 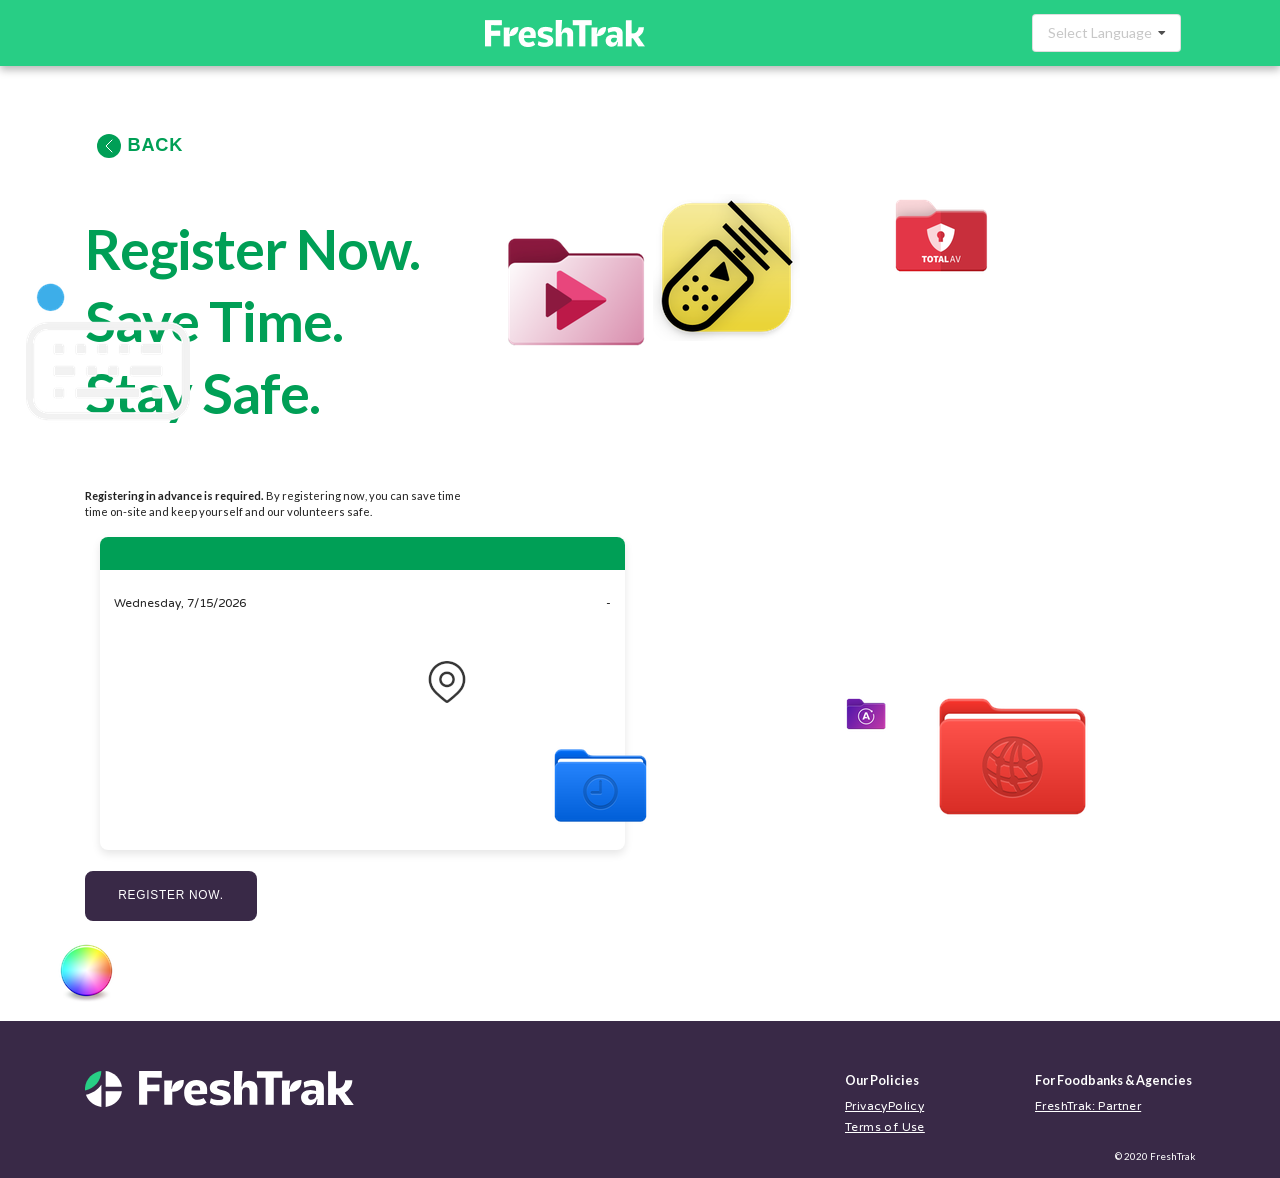 What do you see at coordinates (1012, 756) in the screenshot?
I see `folder containing html or web files` at bounding box center [1012, 756].